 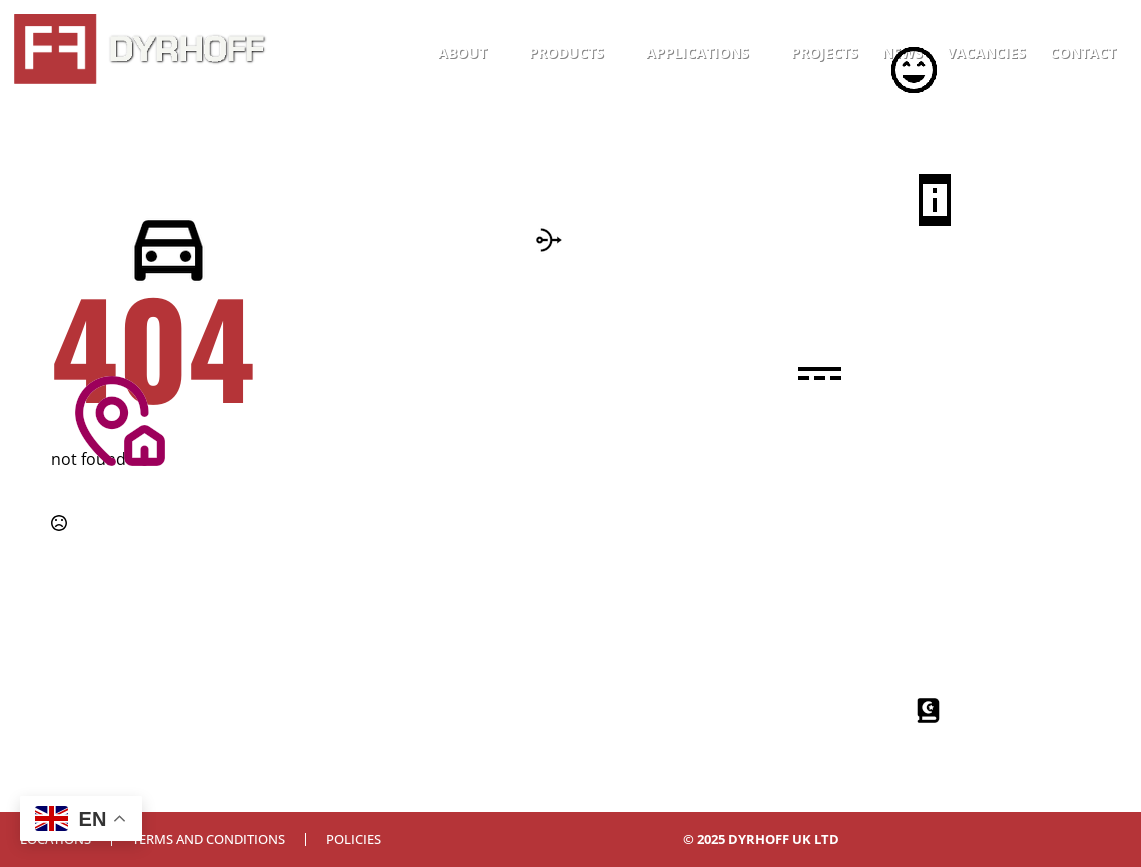 I want to click on access quran or islamic religious text, so click(x=928, y=710).